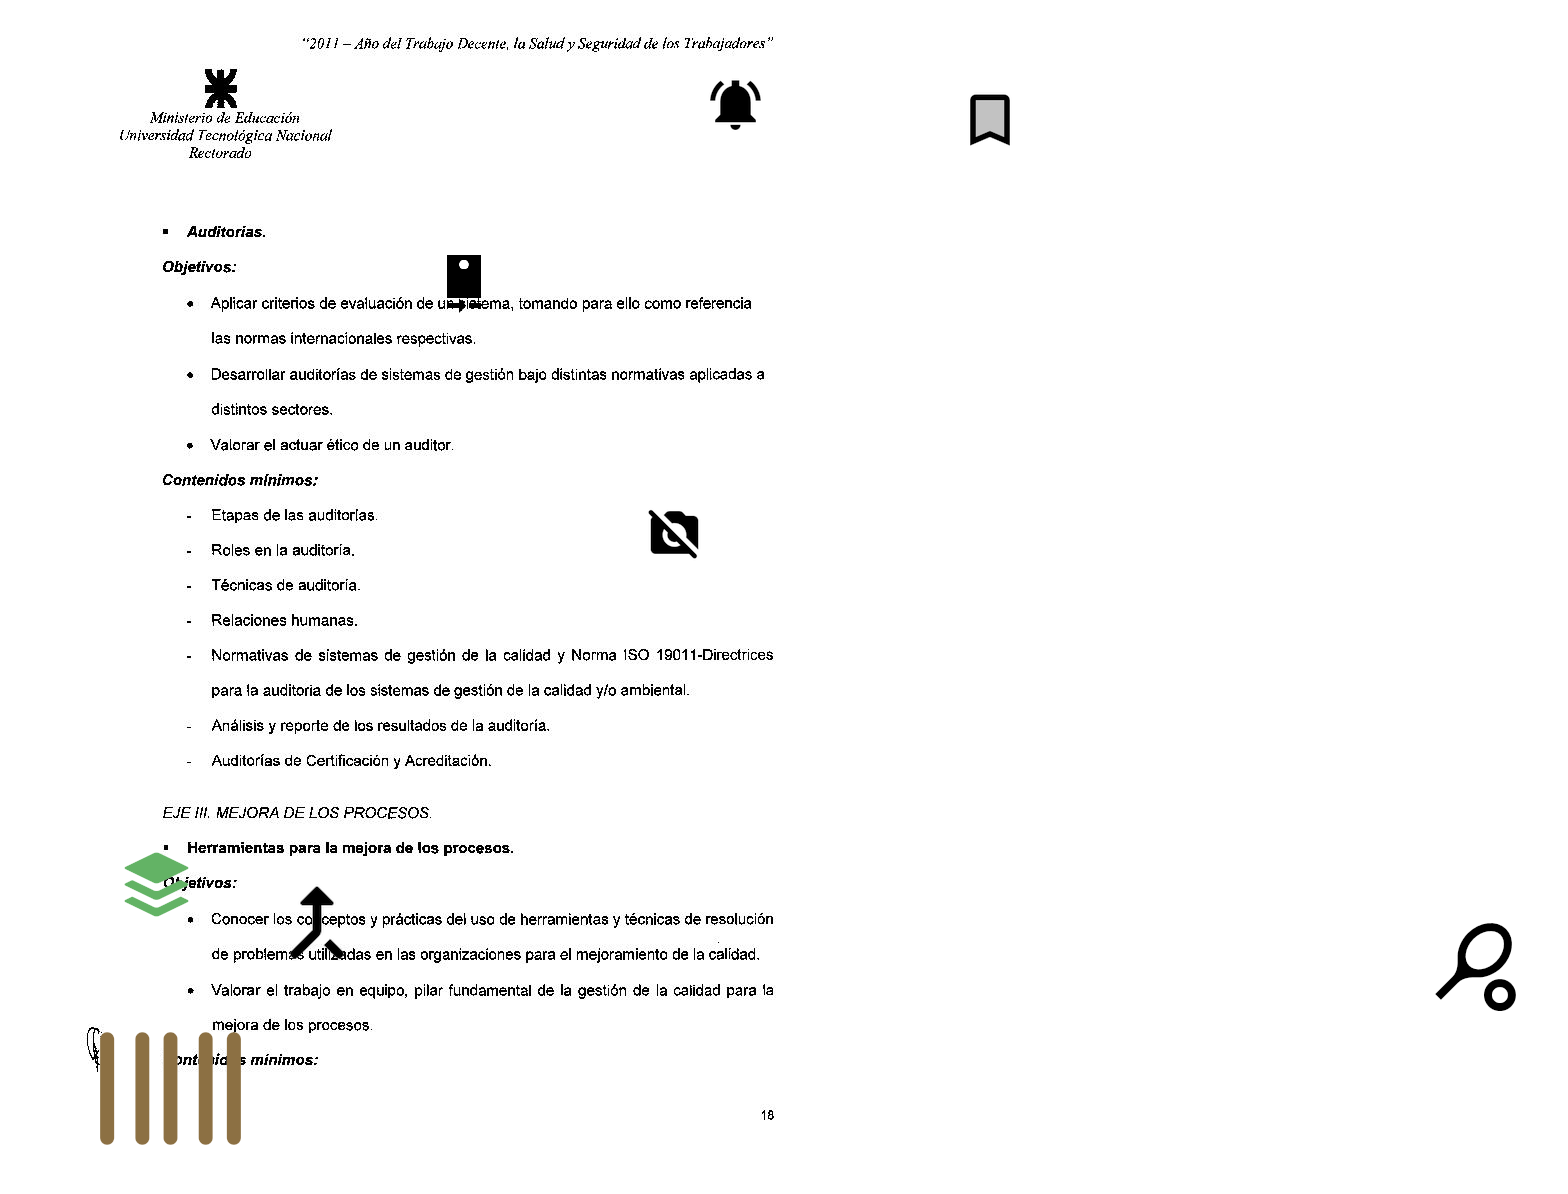 This screenshot has width=1568, height=1194. Describe the element at coordinates (990, 120) in the screenshot. I see `bookmark this item` at that location.